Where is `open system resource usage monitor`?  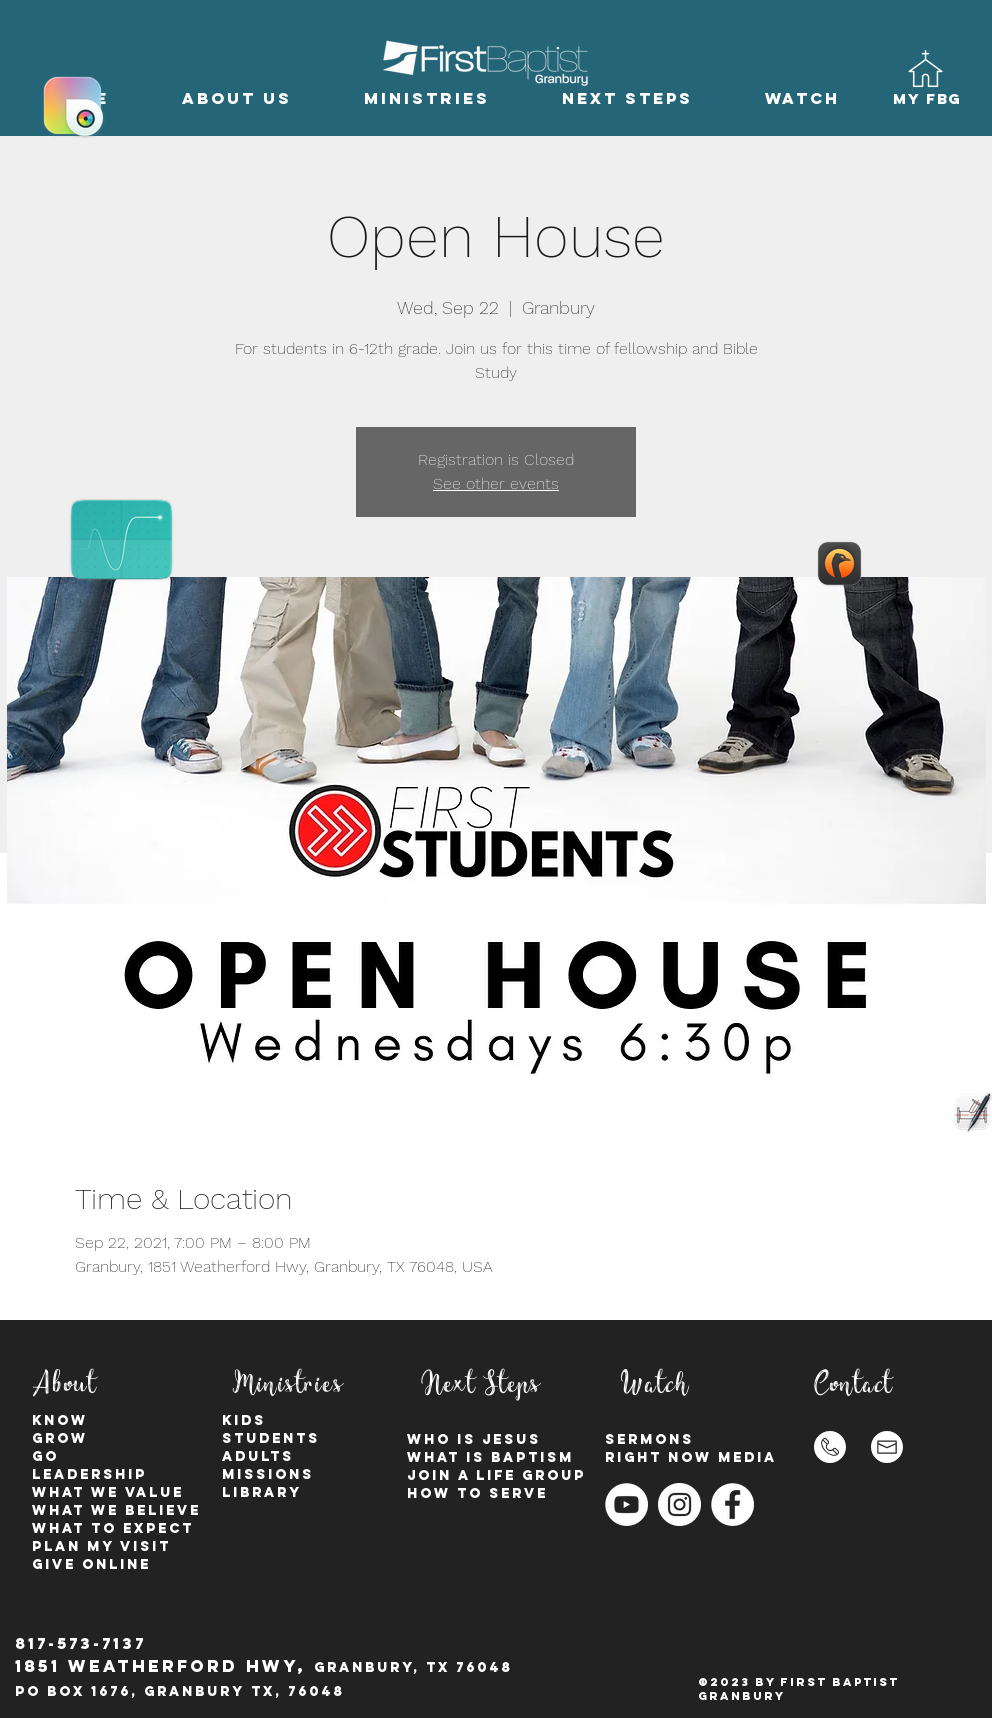
open system resource usage monitor is located at coordinates (121, 539).